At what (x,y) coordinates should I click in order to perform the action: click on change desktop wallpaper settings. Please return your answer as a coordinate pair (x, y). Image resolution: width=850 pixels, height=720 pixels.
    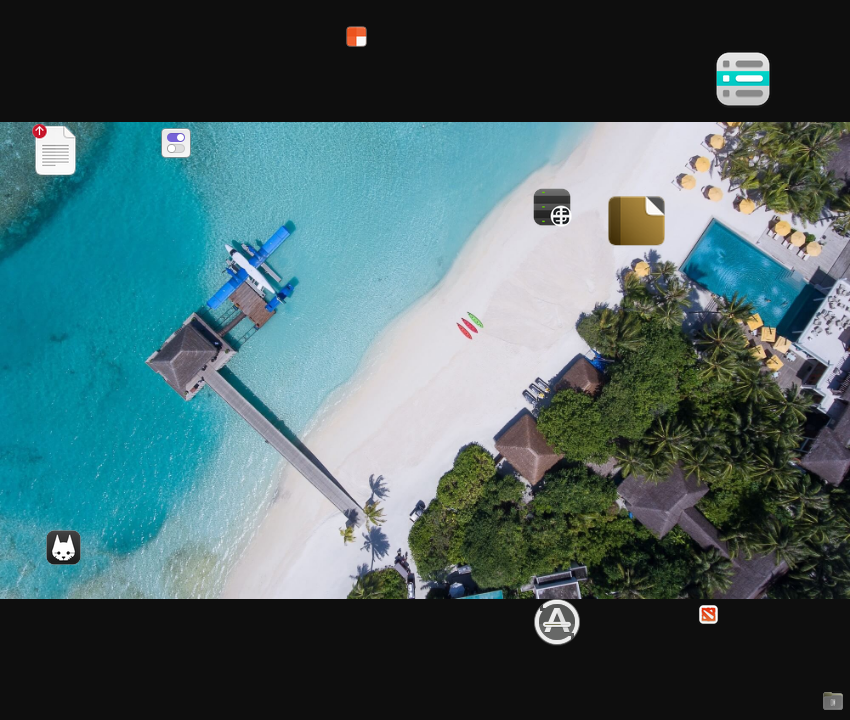
    Looking at the image, I should click on (636, 219).